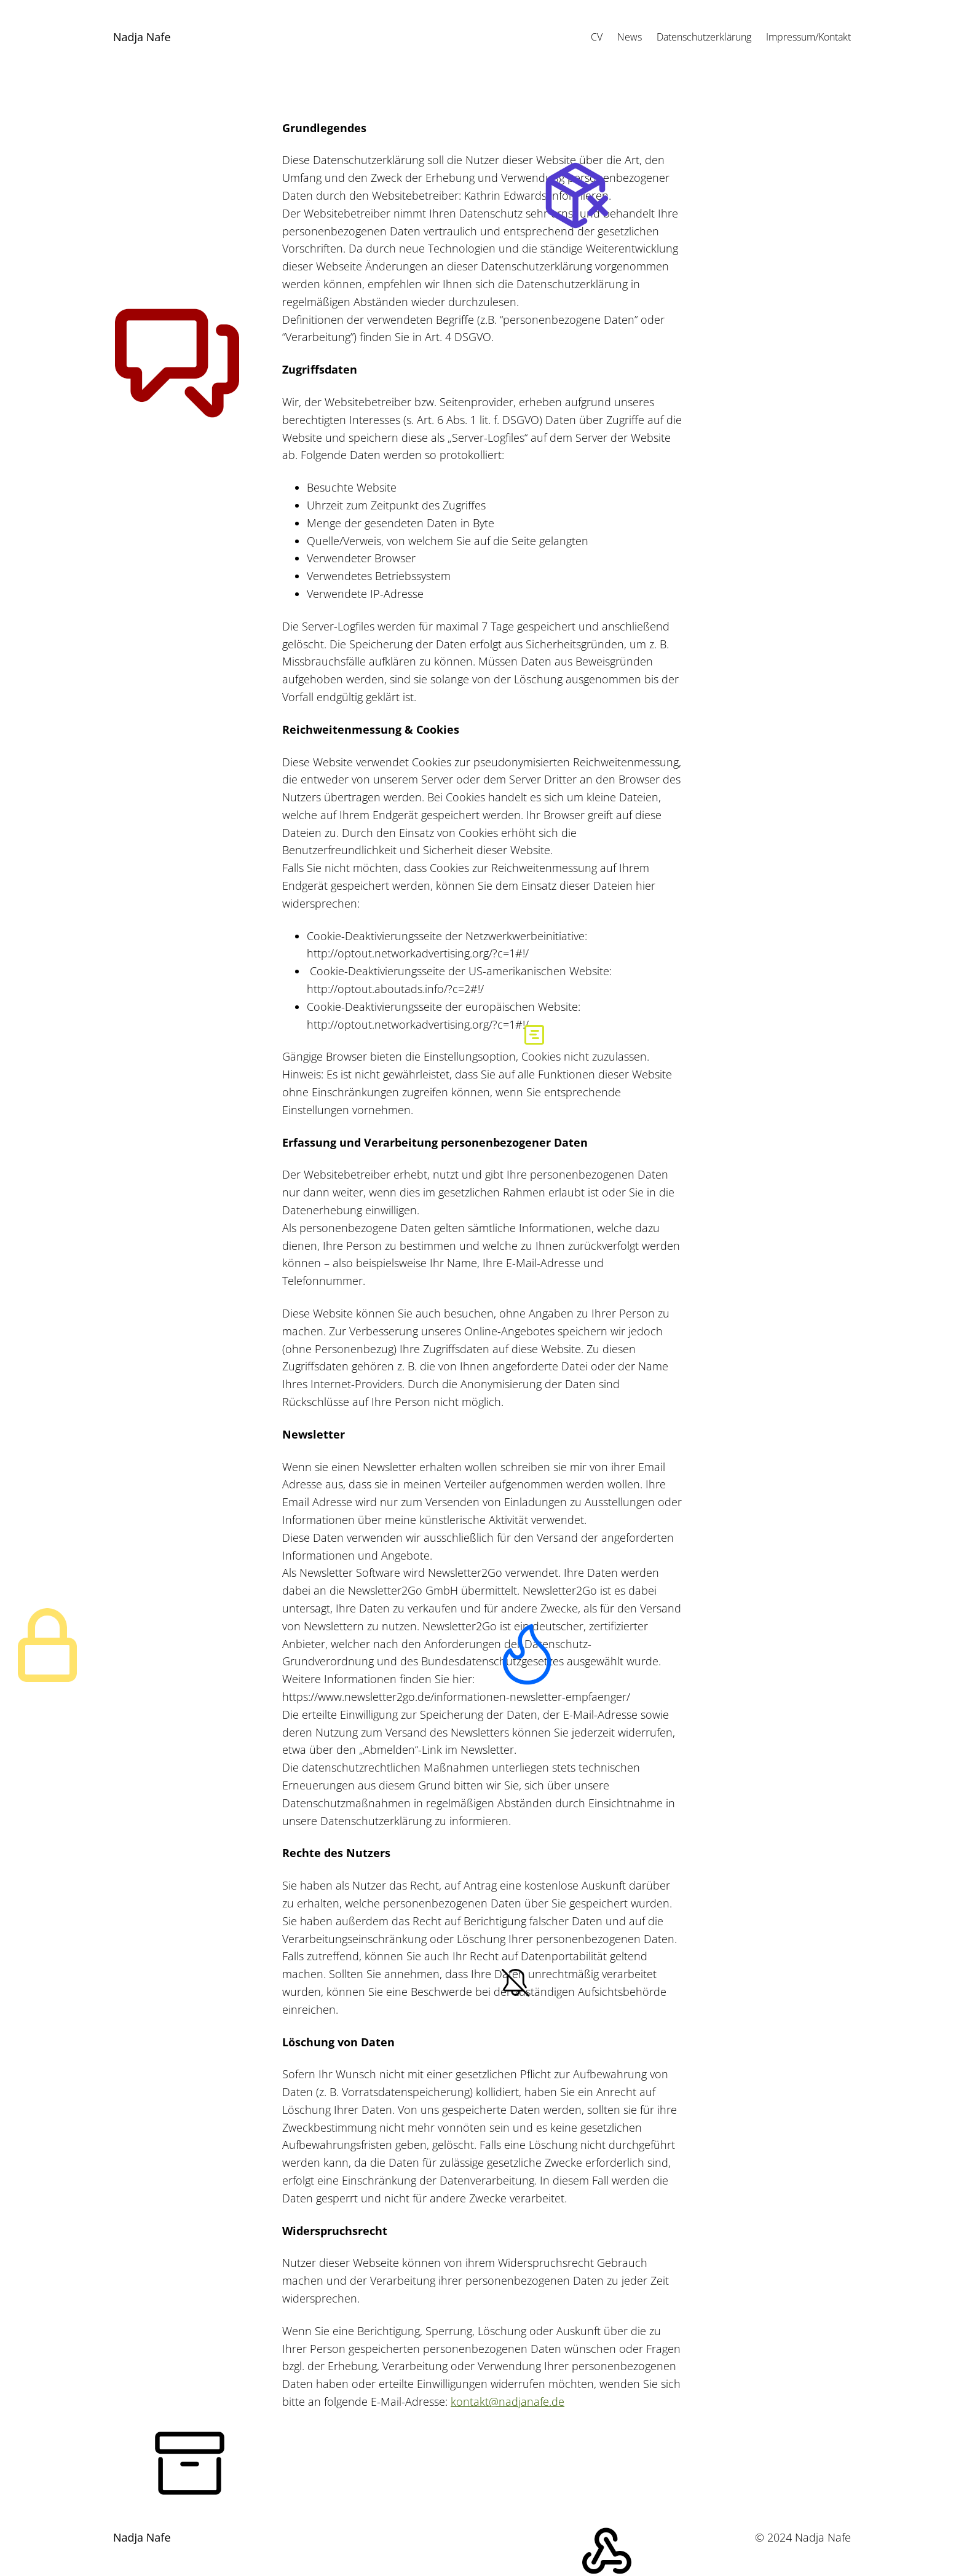 This screenshot has height=2576, width=964. What do you see at coordinates (527, 1654) in the screenshot?
I see `view hot or trending content` at bounding box center [527, 1654].